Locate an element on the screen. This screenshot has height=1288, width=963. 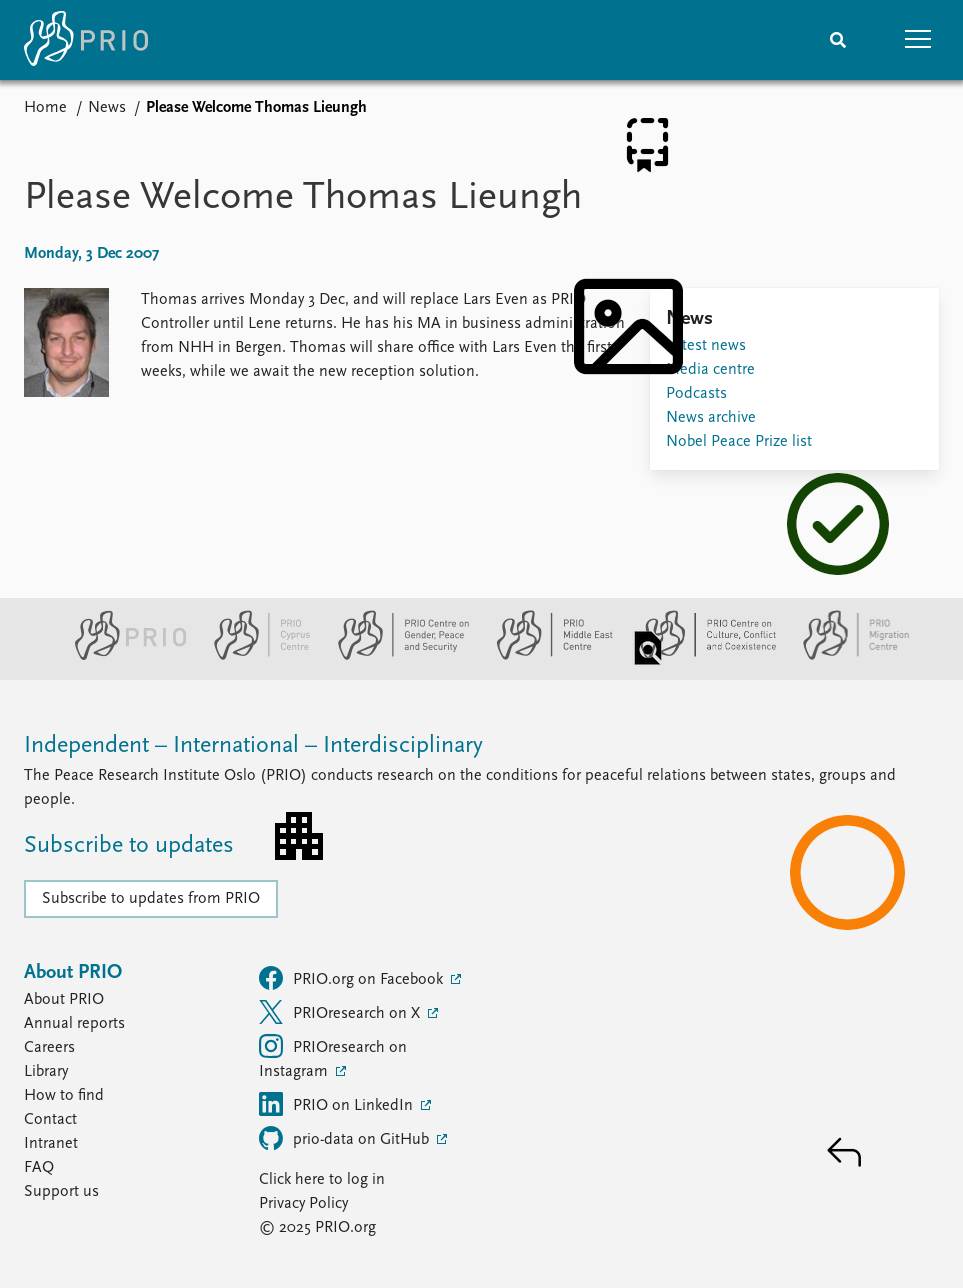
reply to a message or comment is located at coordinates (843, 1152).